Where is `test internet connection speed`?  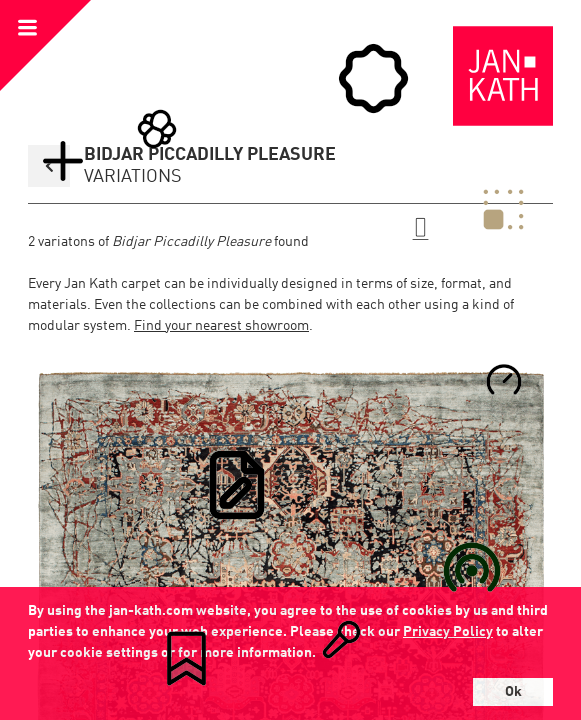 test internet connection speed is located at coordinates (504, 380).